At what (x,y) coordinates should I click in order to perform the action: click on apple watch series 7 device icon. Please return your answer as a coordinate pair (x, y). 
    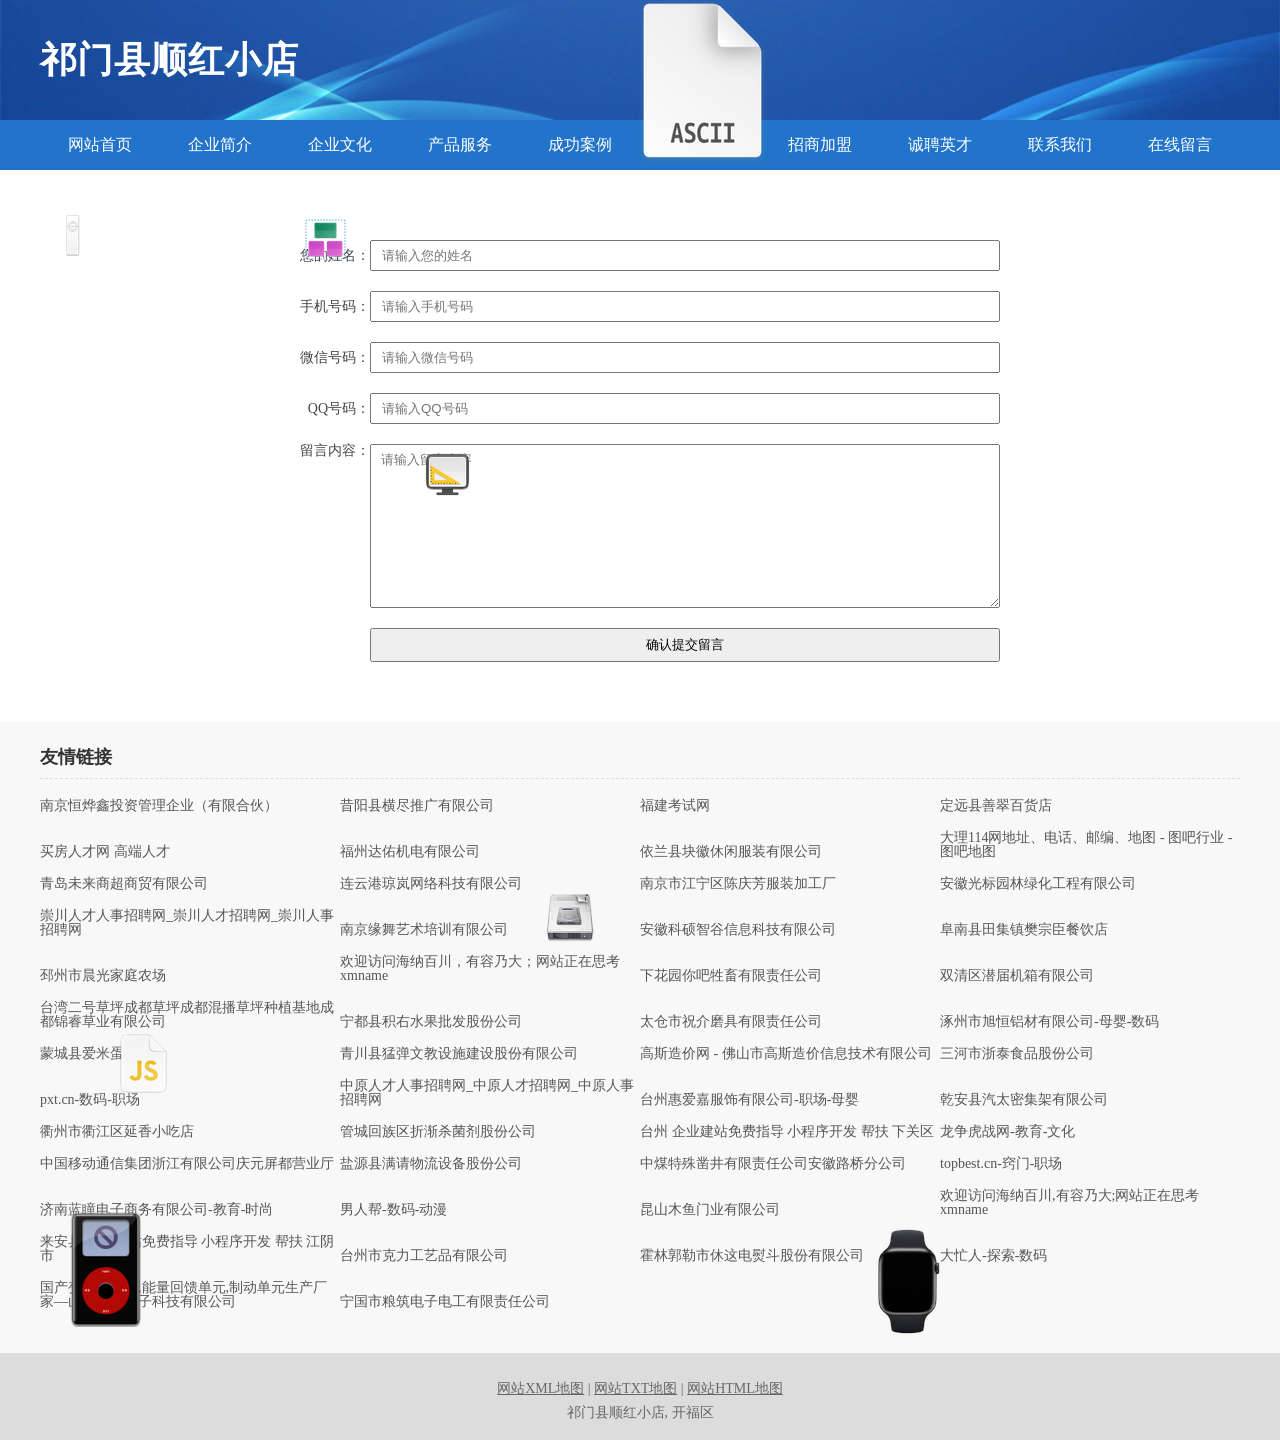
    Looking at the image, I should click on (907, 1281).